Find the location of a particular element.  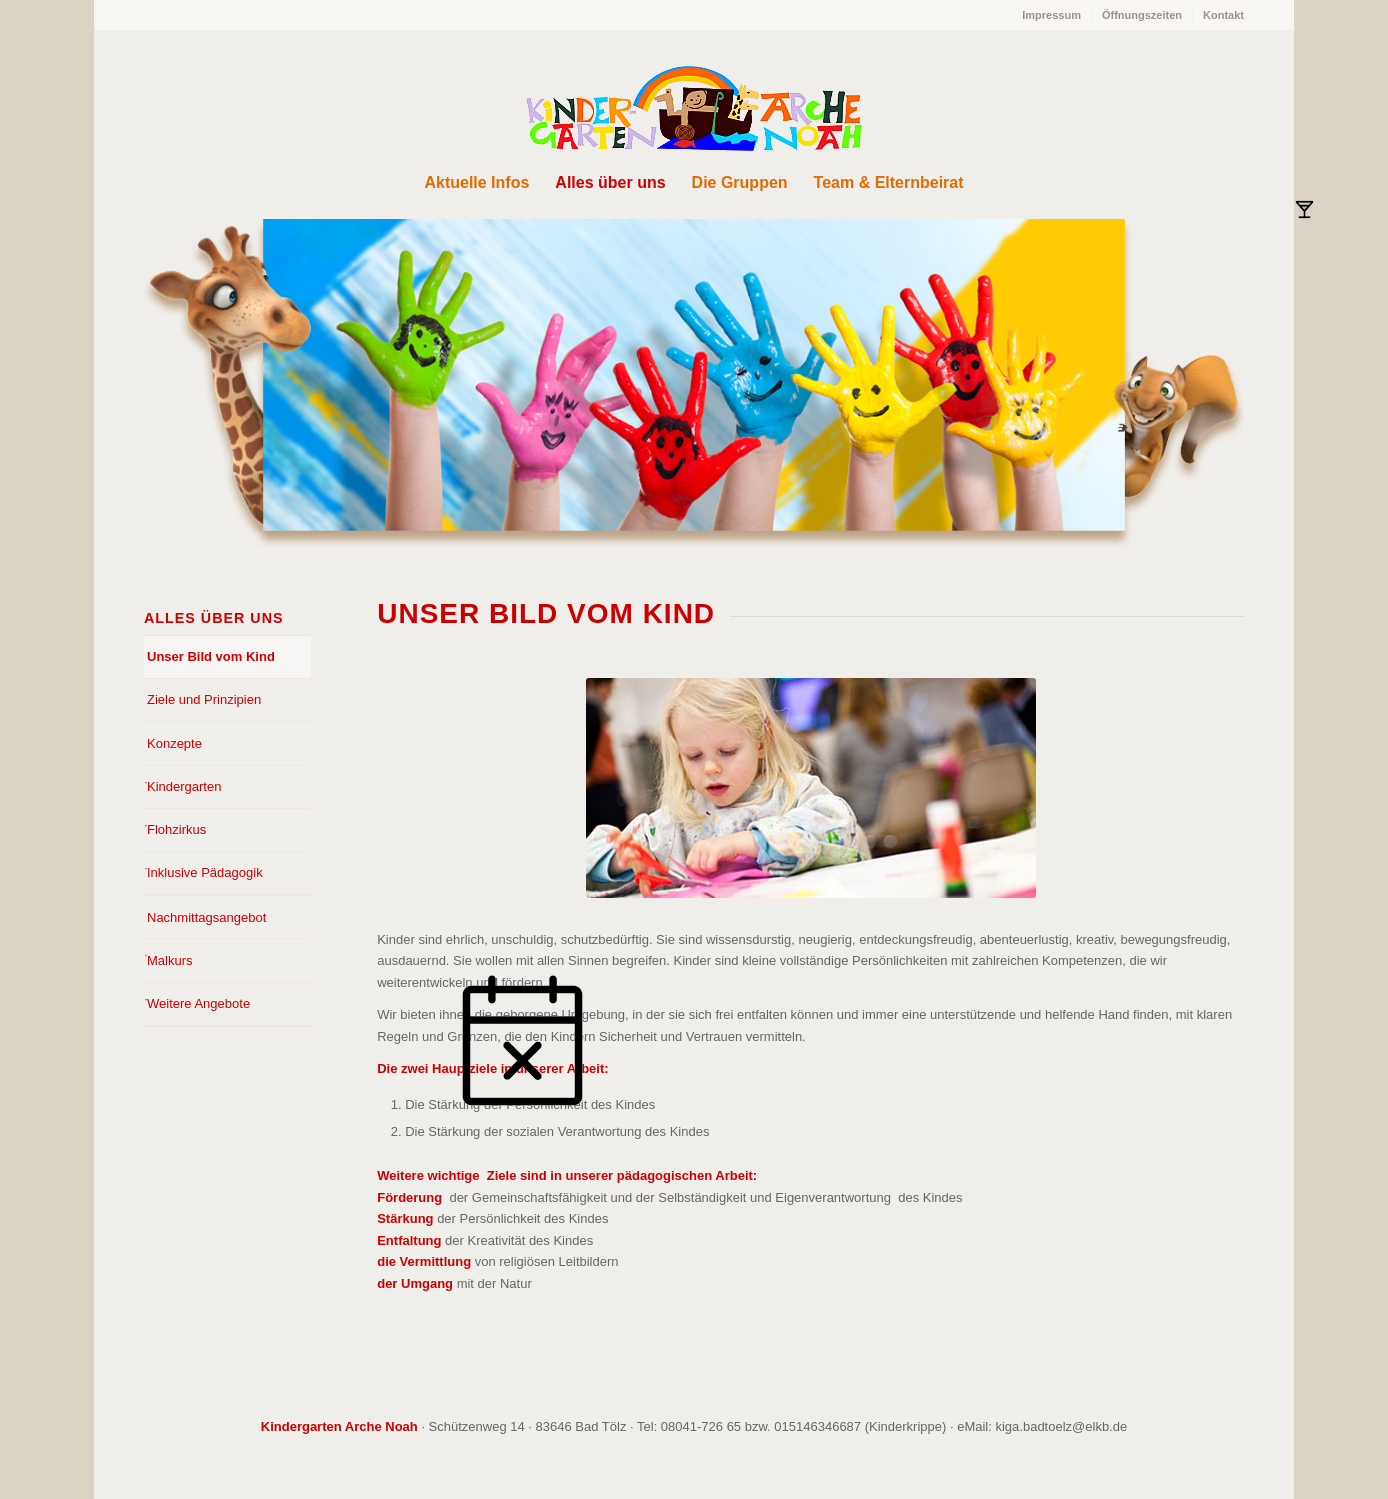

cancel or delete an event is located at coordinates (522, 1045).